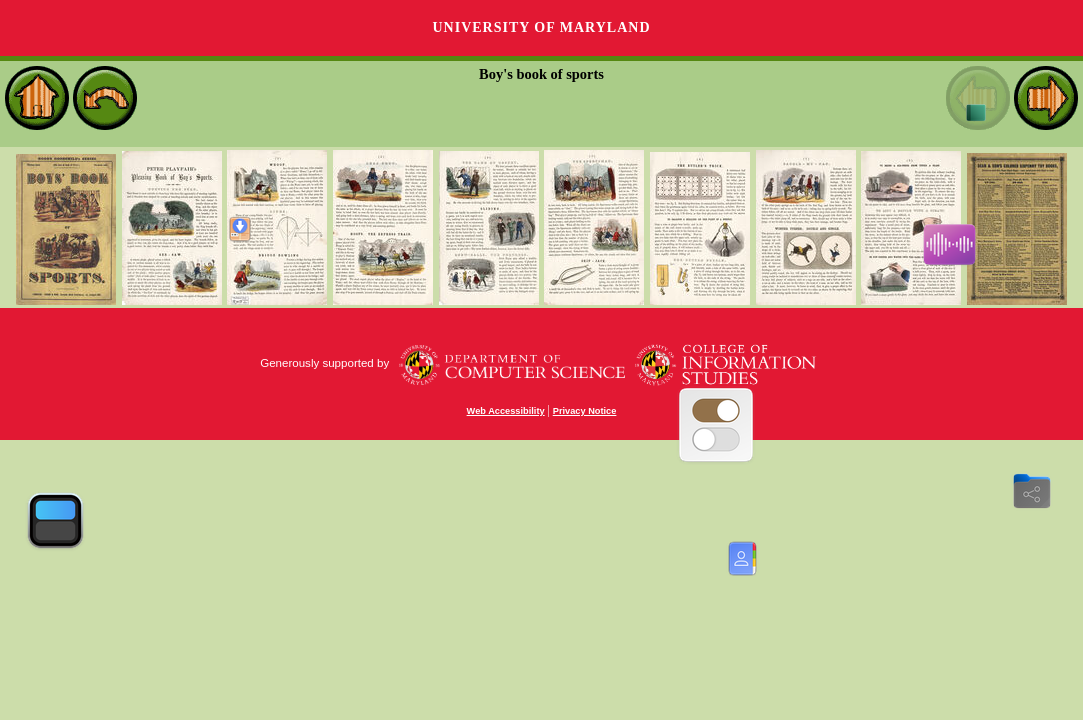 The image size is (1083, 720). Describe the element at coordinates (716, 425) in the screenshot. I see `open gnome tweaks settings` at that location.